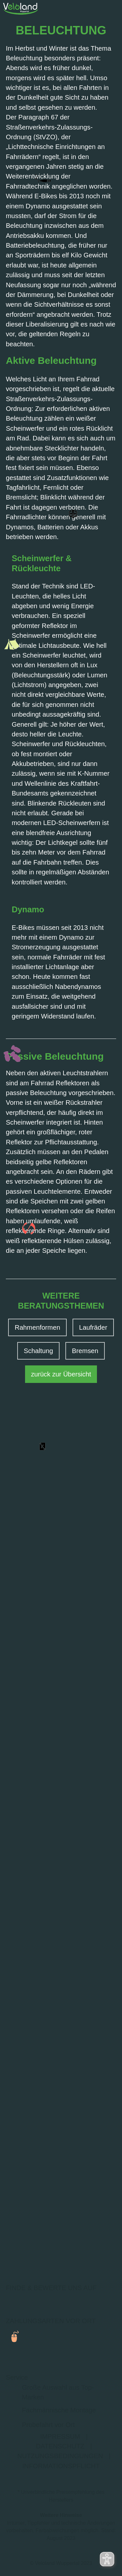 This screenshot has width=122, height=2576. What do you see at coordinates (29, 1228) in the screenshot?
I see `loading or processing in progress` at bounding box center [29, 1228].